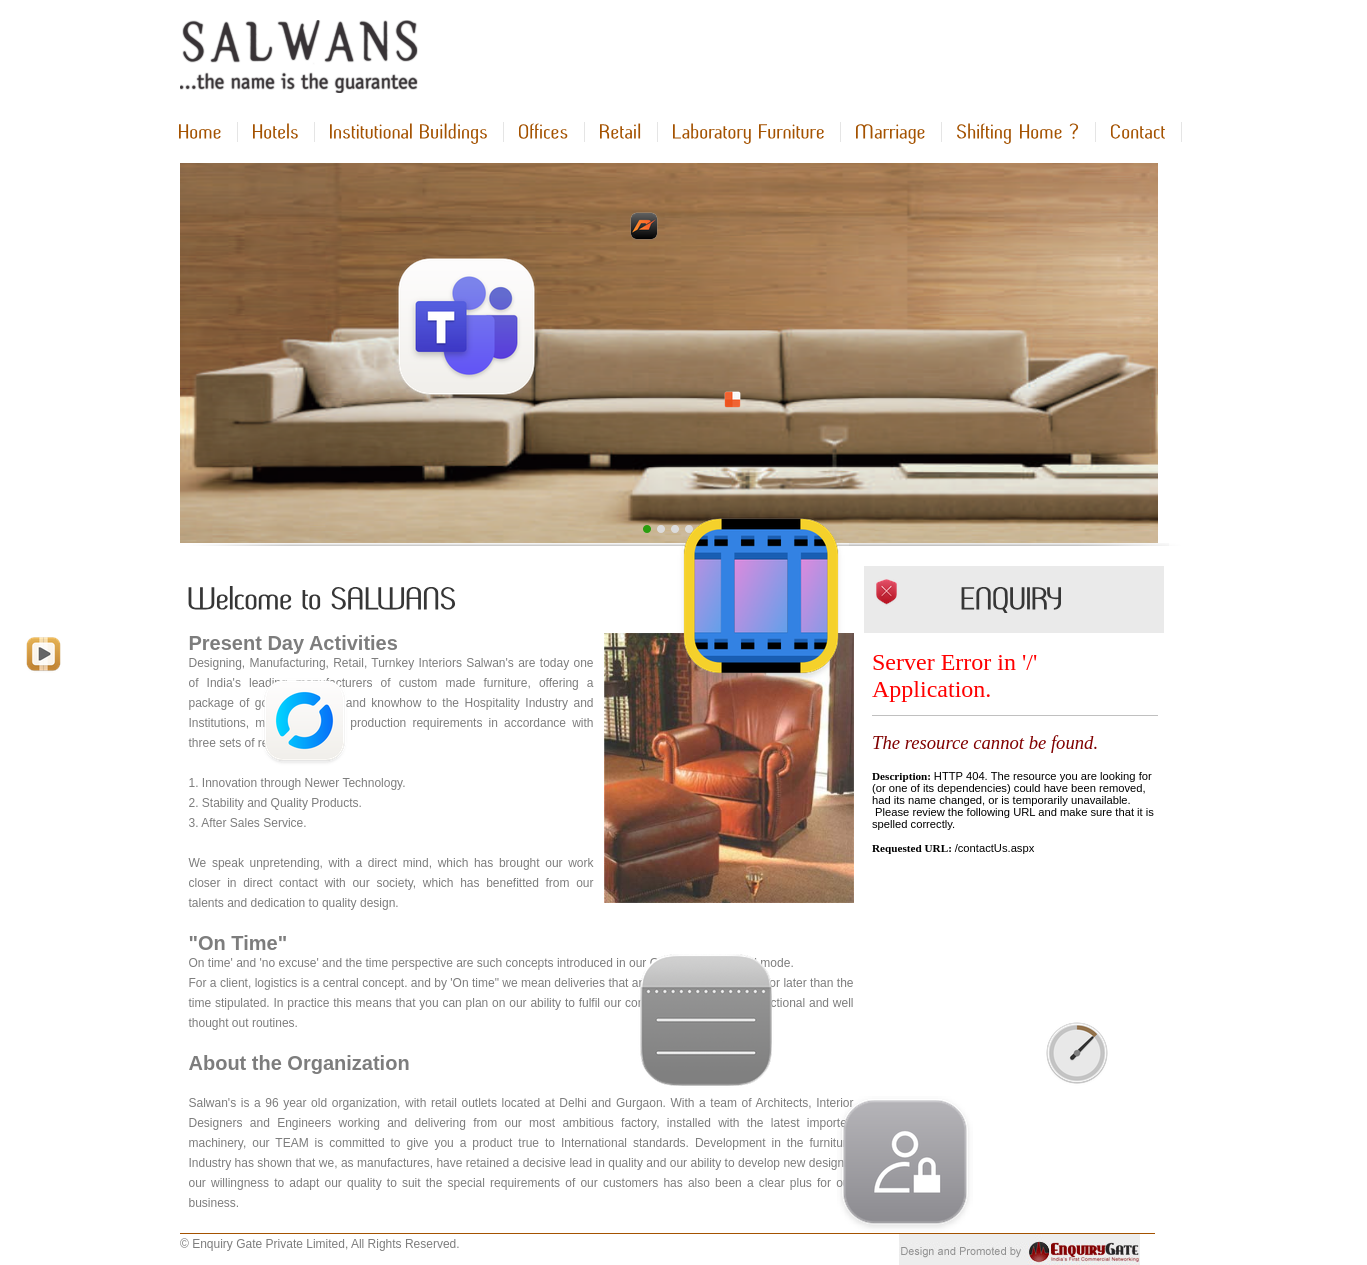 This screenshot has width=1367, height=1265. I want to click on open video trimmer app, so click(761, 596).